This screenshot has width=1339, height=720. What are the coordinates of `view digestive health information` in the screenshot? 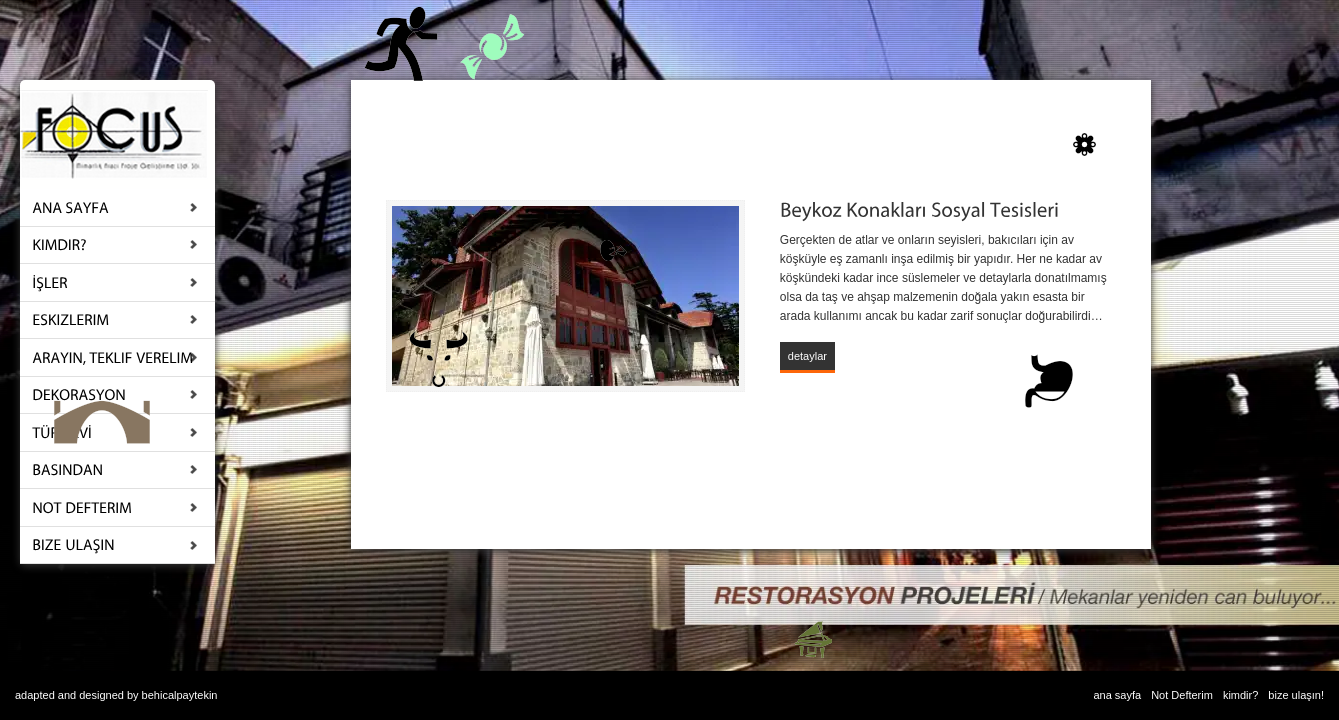 It's located at (1049, 381).